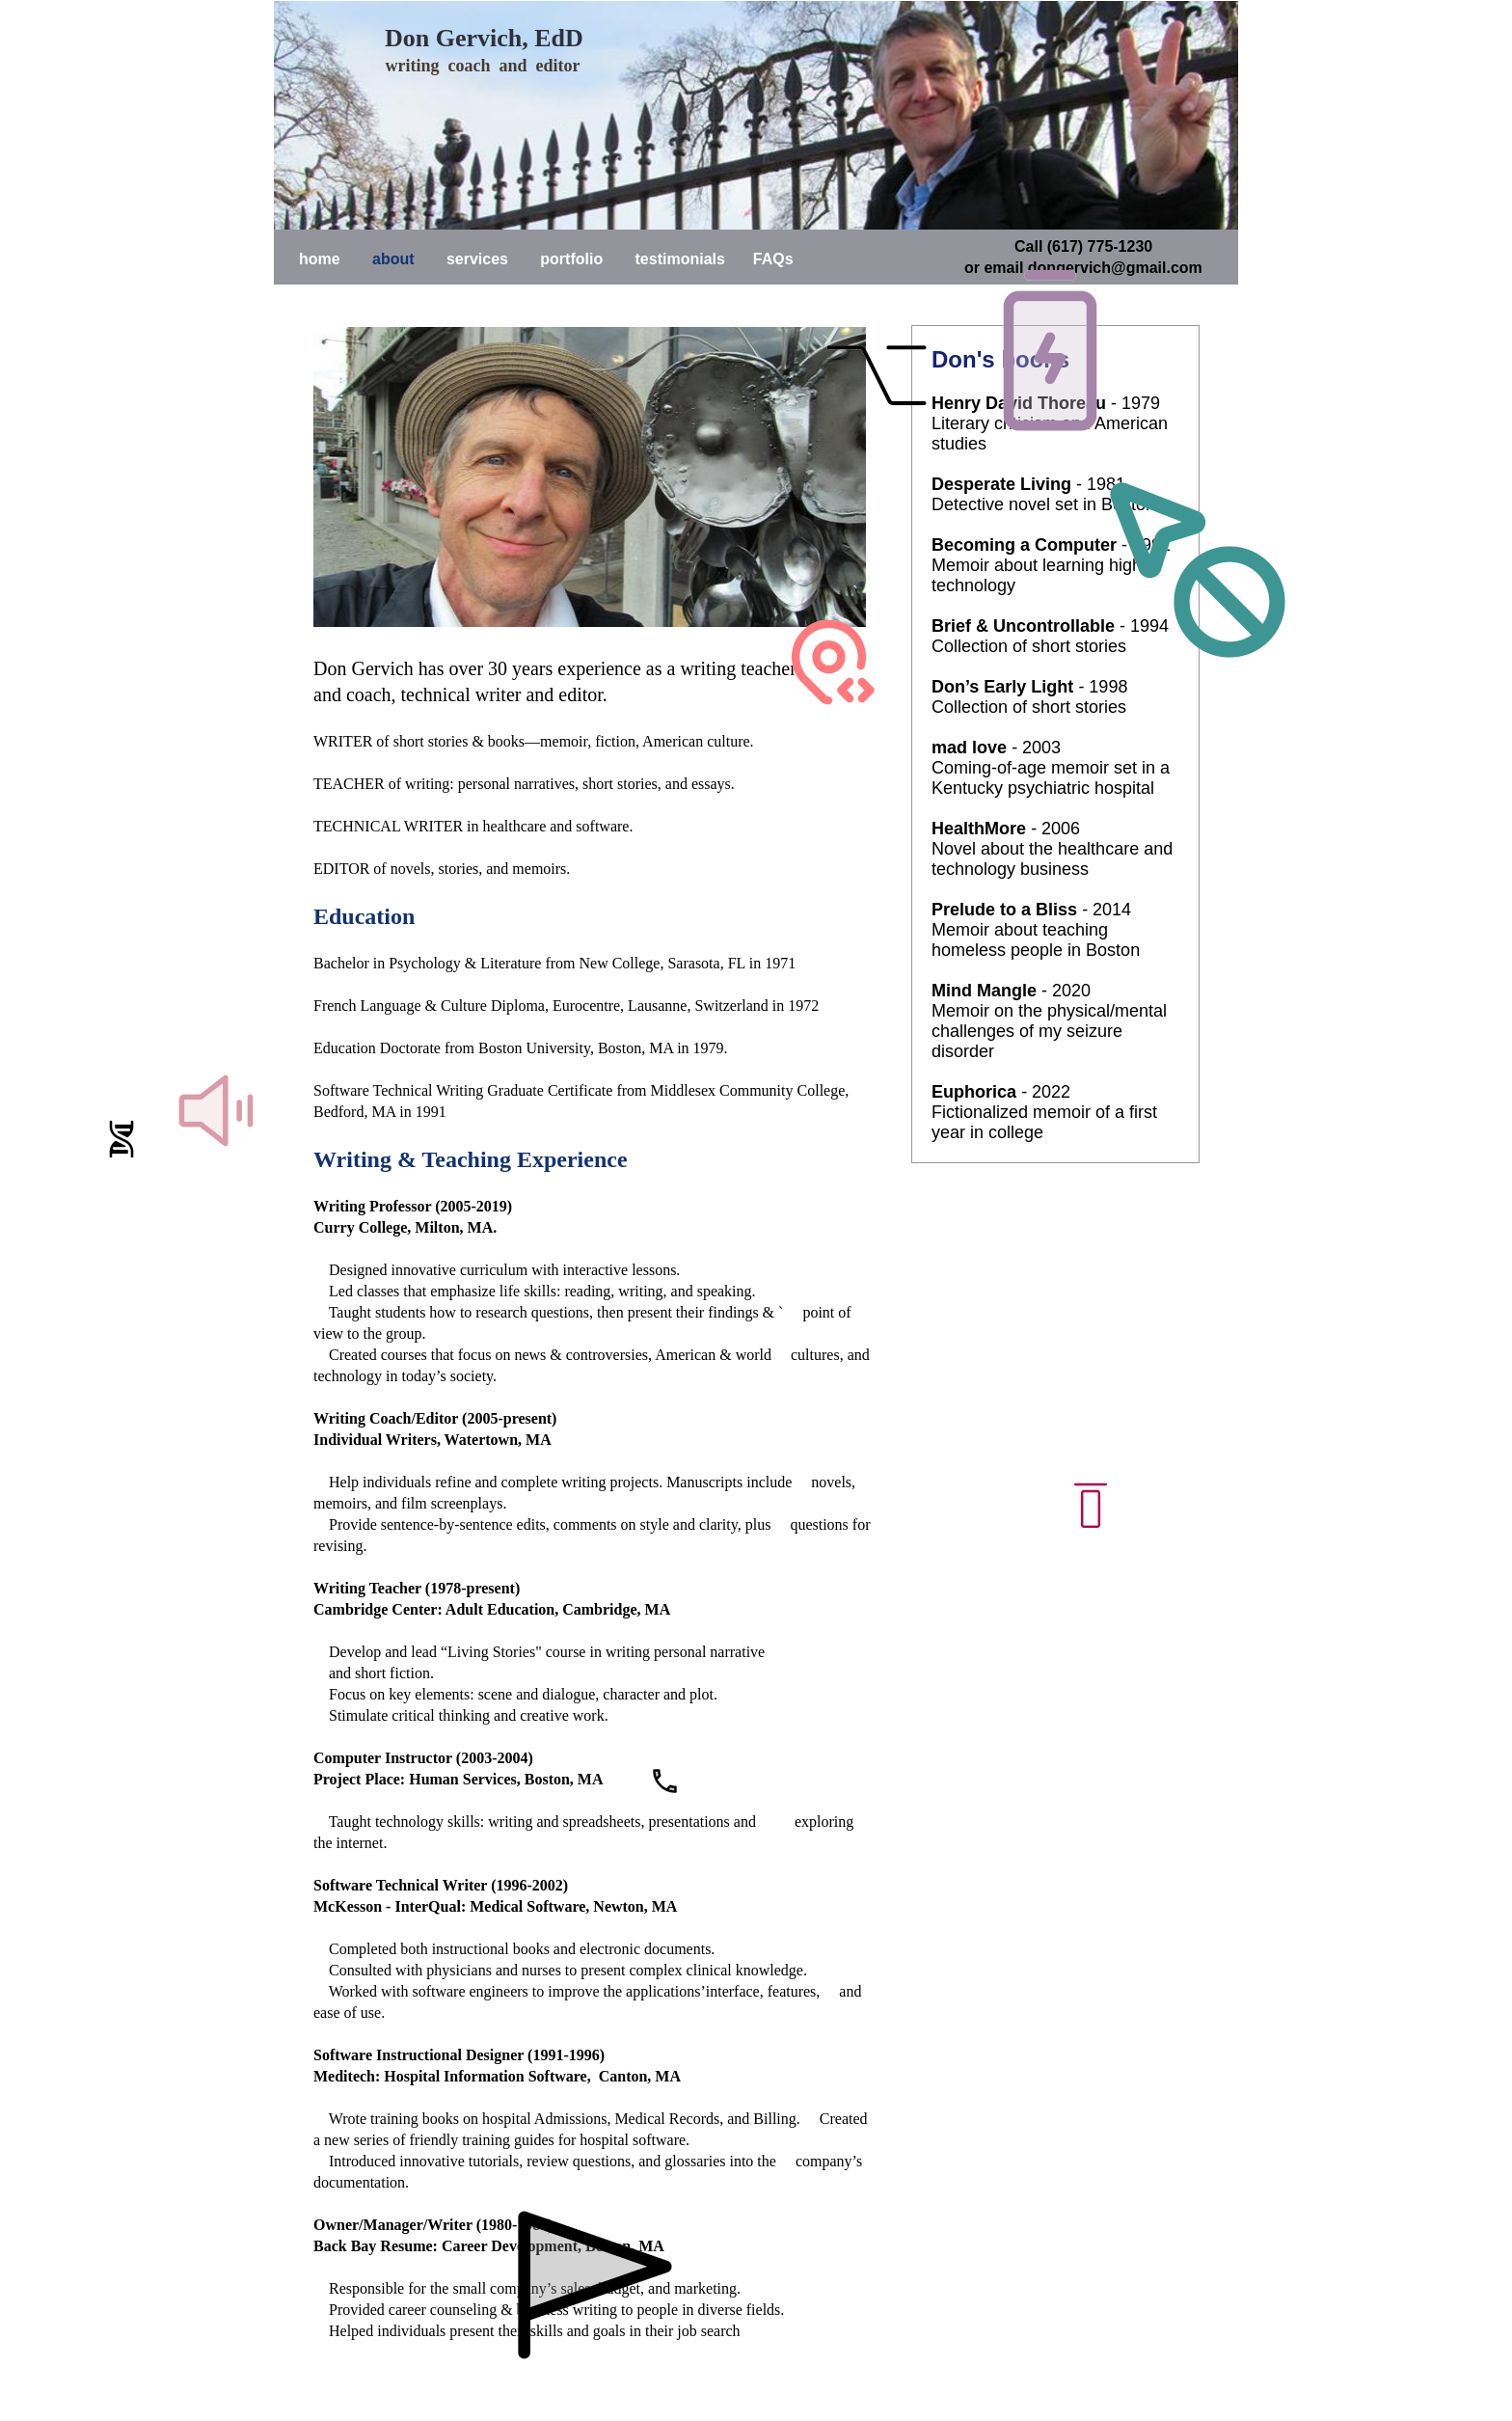 This screenshot has height=2421, width=1512. Describe the element at coordinates (664, 1781) in the screenshot. I see `make a phone call` at that location.